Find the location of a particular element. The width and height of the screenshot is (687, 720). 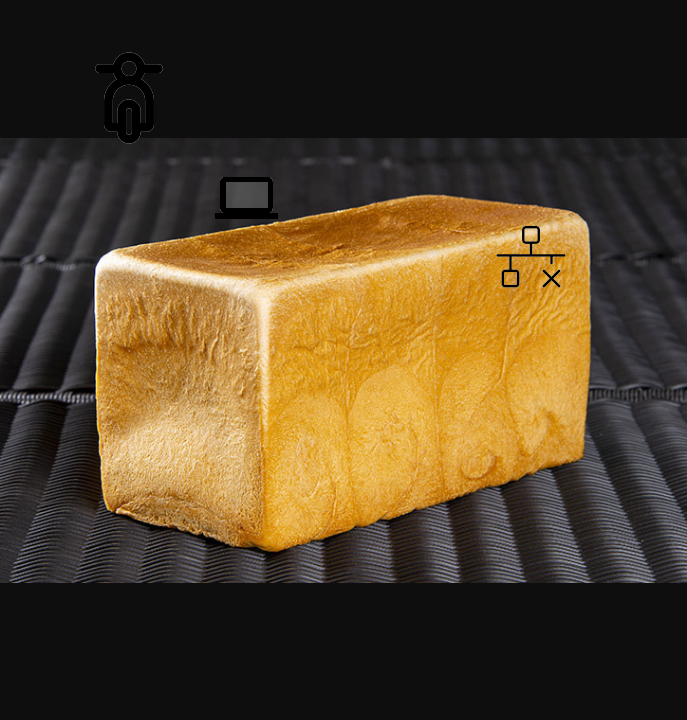

network connection failed or unavailable is located at coordinates (531, 258).